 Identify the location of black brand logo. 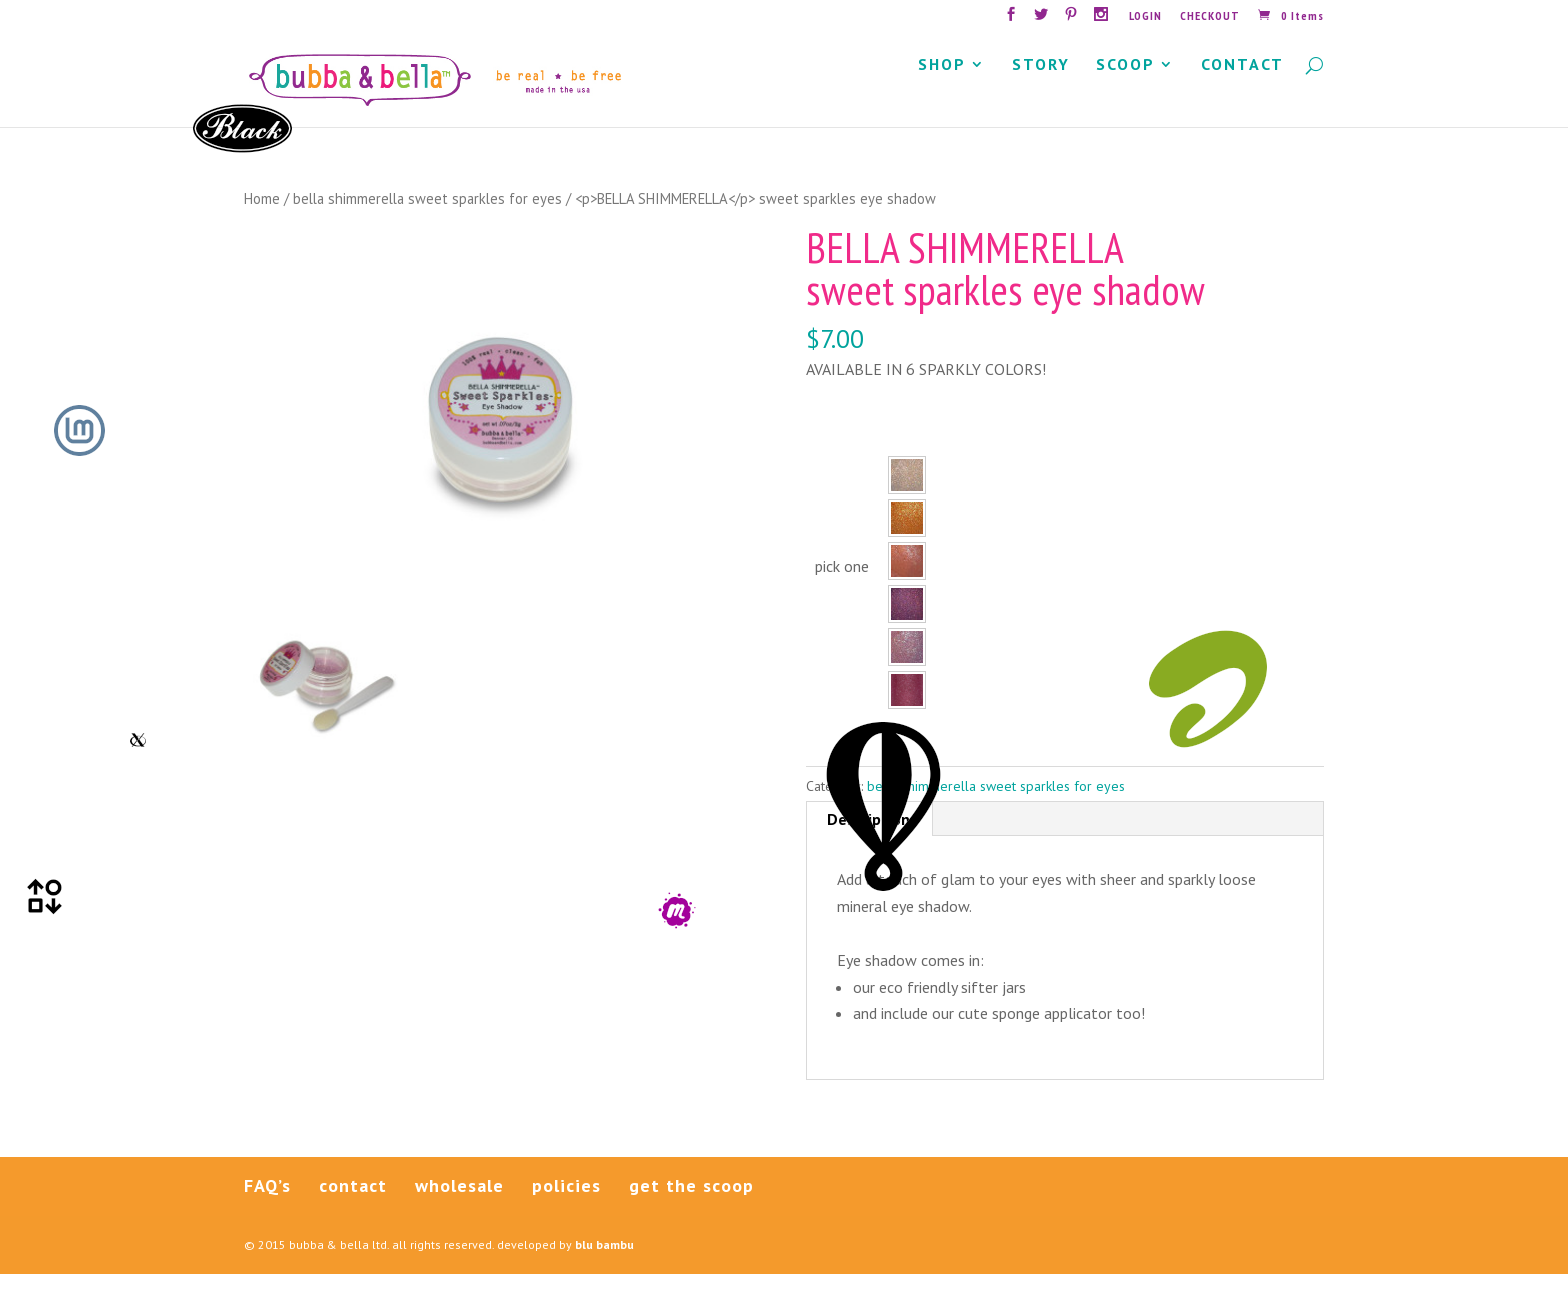
(242, 128).